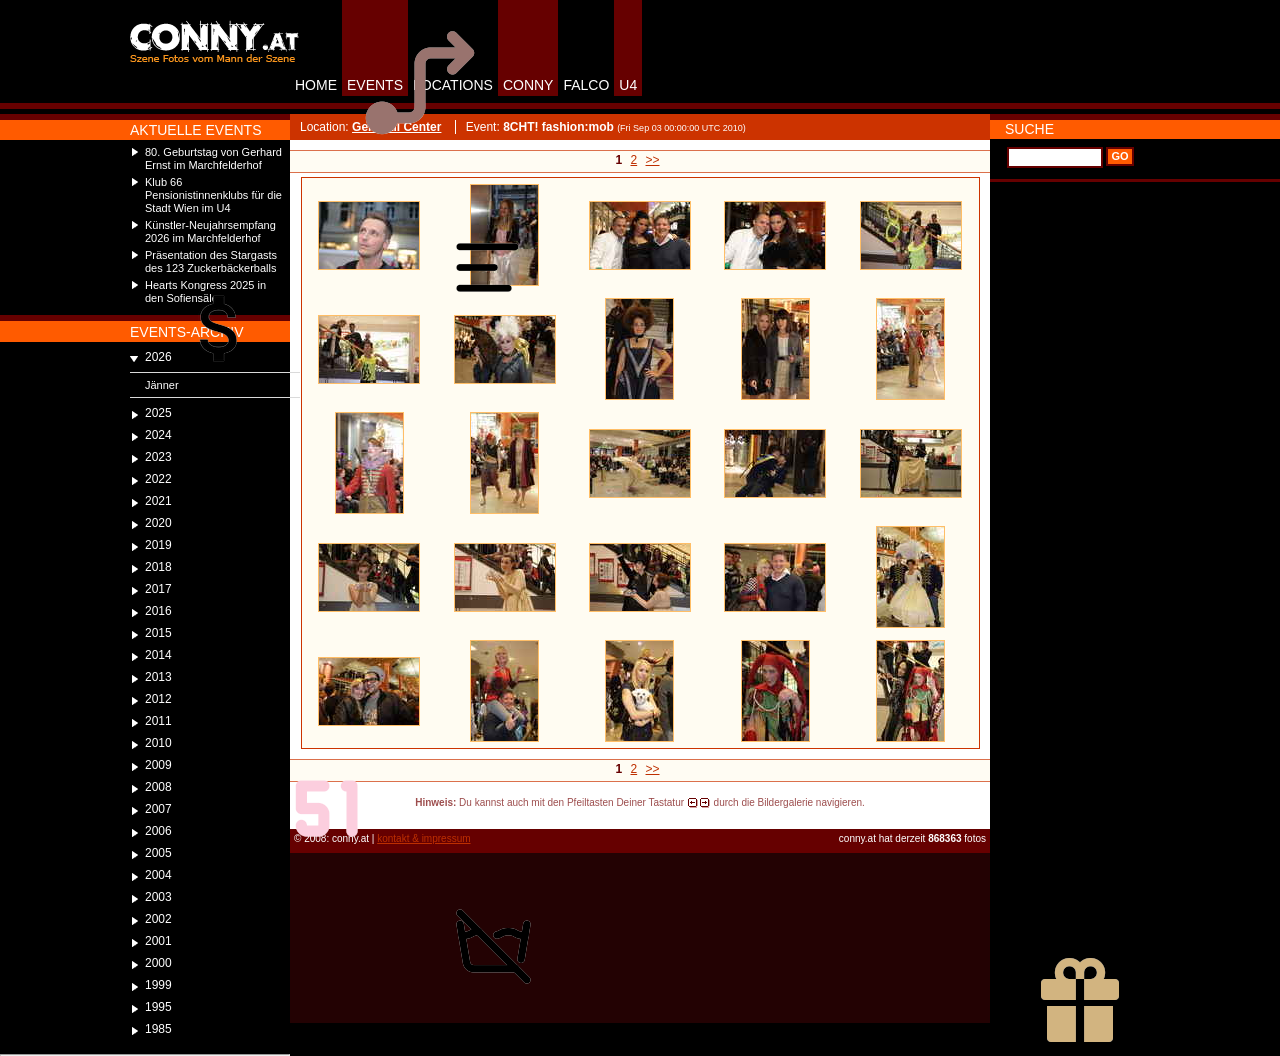 The height and width of the screenshot is (1056, 1280). Describe the element at coordinates (493, 946) in the screenshot. I see `do not wash or laundry not available` at that location.